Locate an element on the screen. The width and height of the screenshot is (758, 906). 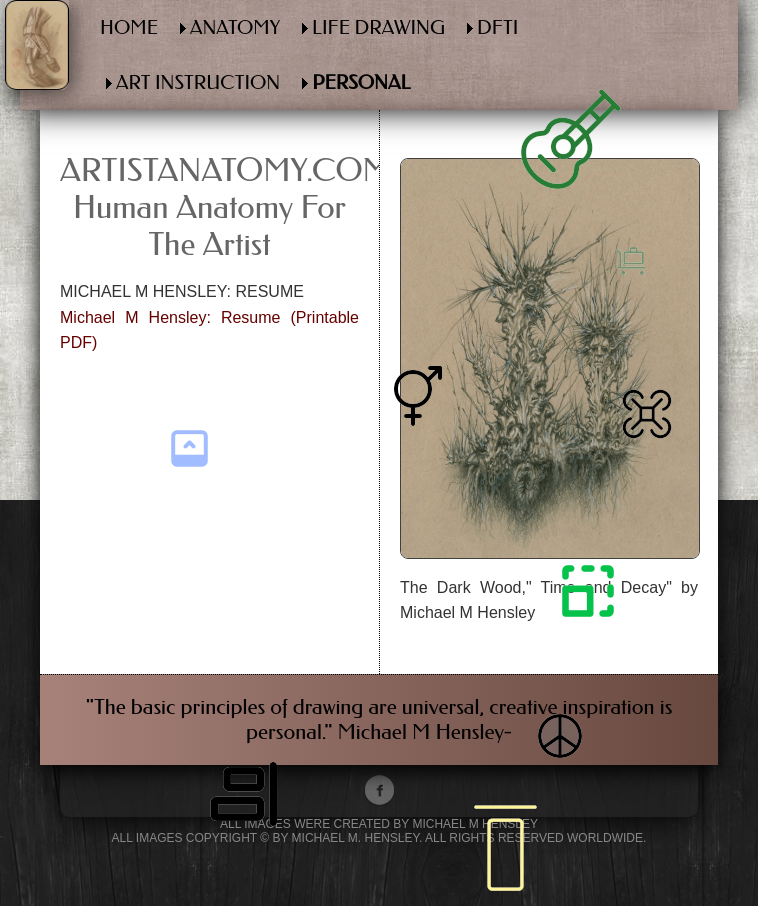
access drone controls is located at coordinates (647, 414).